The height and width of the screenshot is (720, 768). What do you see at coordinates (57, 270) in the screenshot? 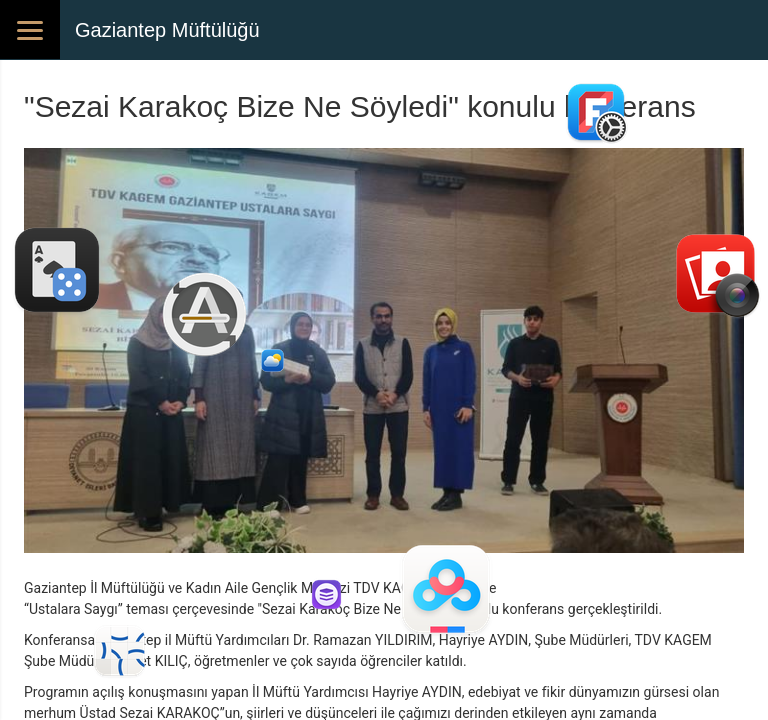
I see `launch tabletop simulator` at bounding box center [57, 270].